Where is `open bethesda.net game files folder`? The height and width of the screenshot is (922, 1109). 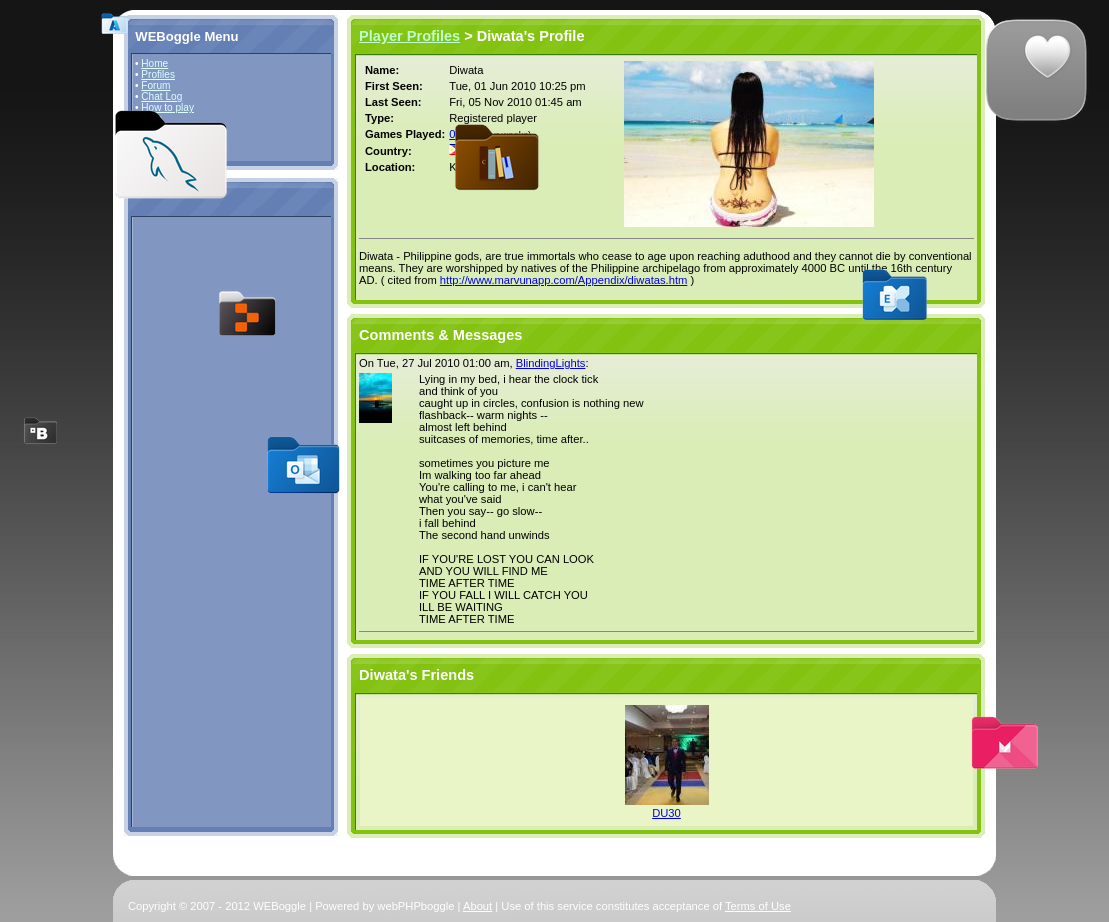 open bethesda.net game files folder is located at coordinates (40, 431).